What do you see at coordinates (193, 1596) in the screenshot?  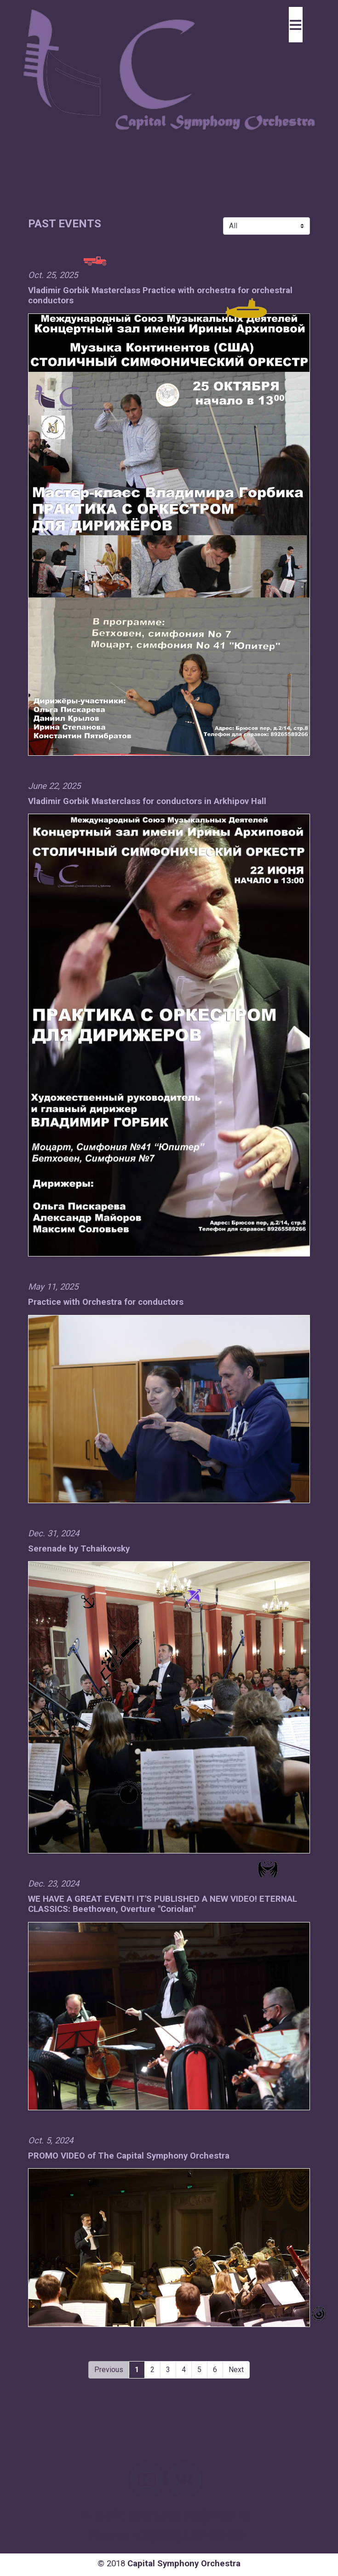 I see `indicates a ranged weapon or archery skill` at bounding box center [193, 1596].